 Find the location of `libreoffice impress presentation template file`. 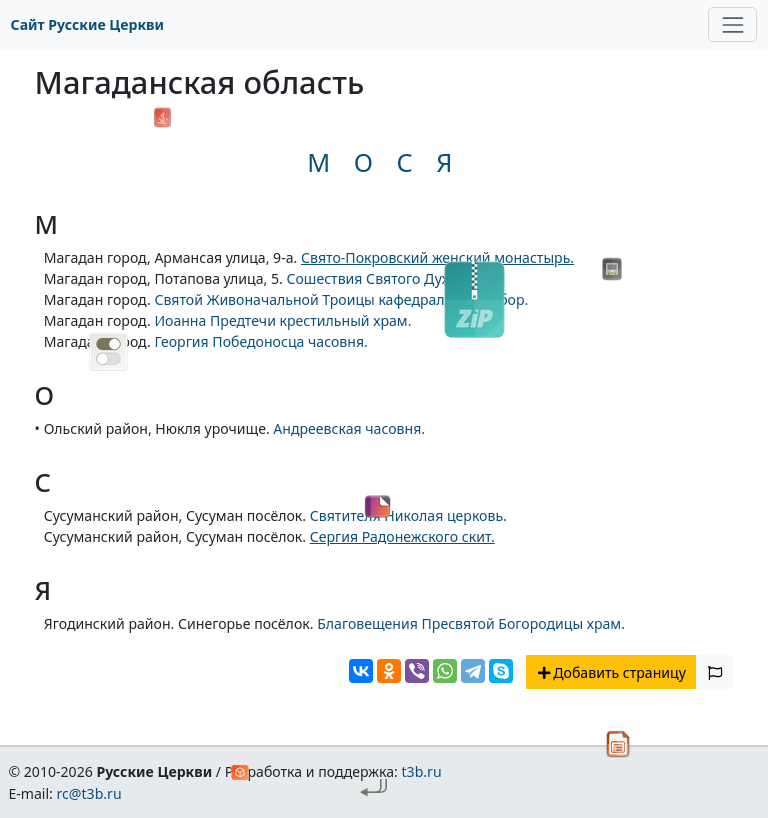

libreoffice impress presentation template file is located at coordinates (618, 744).